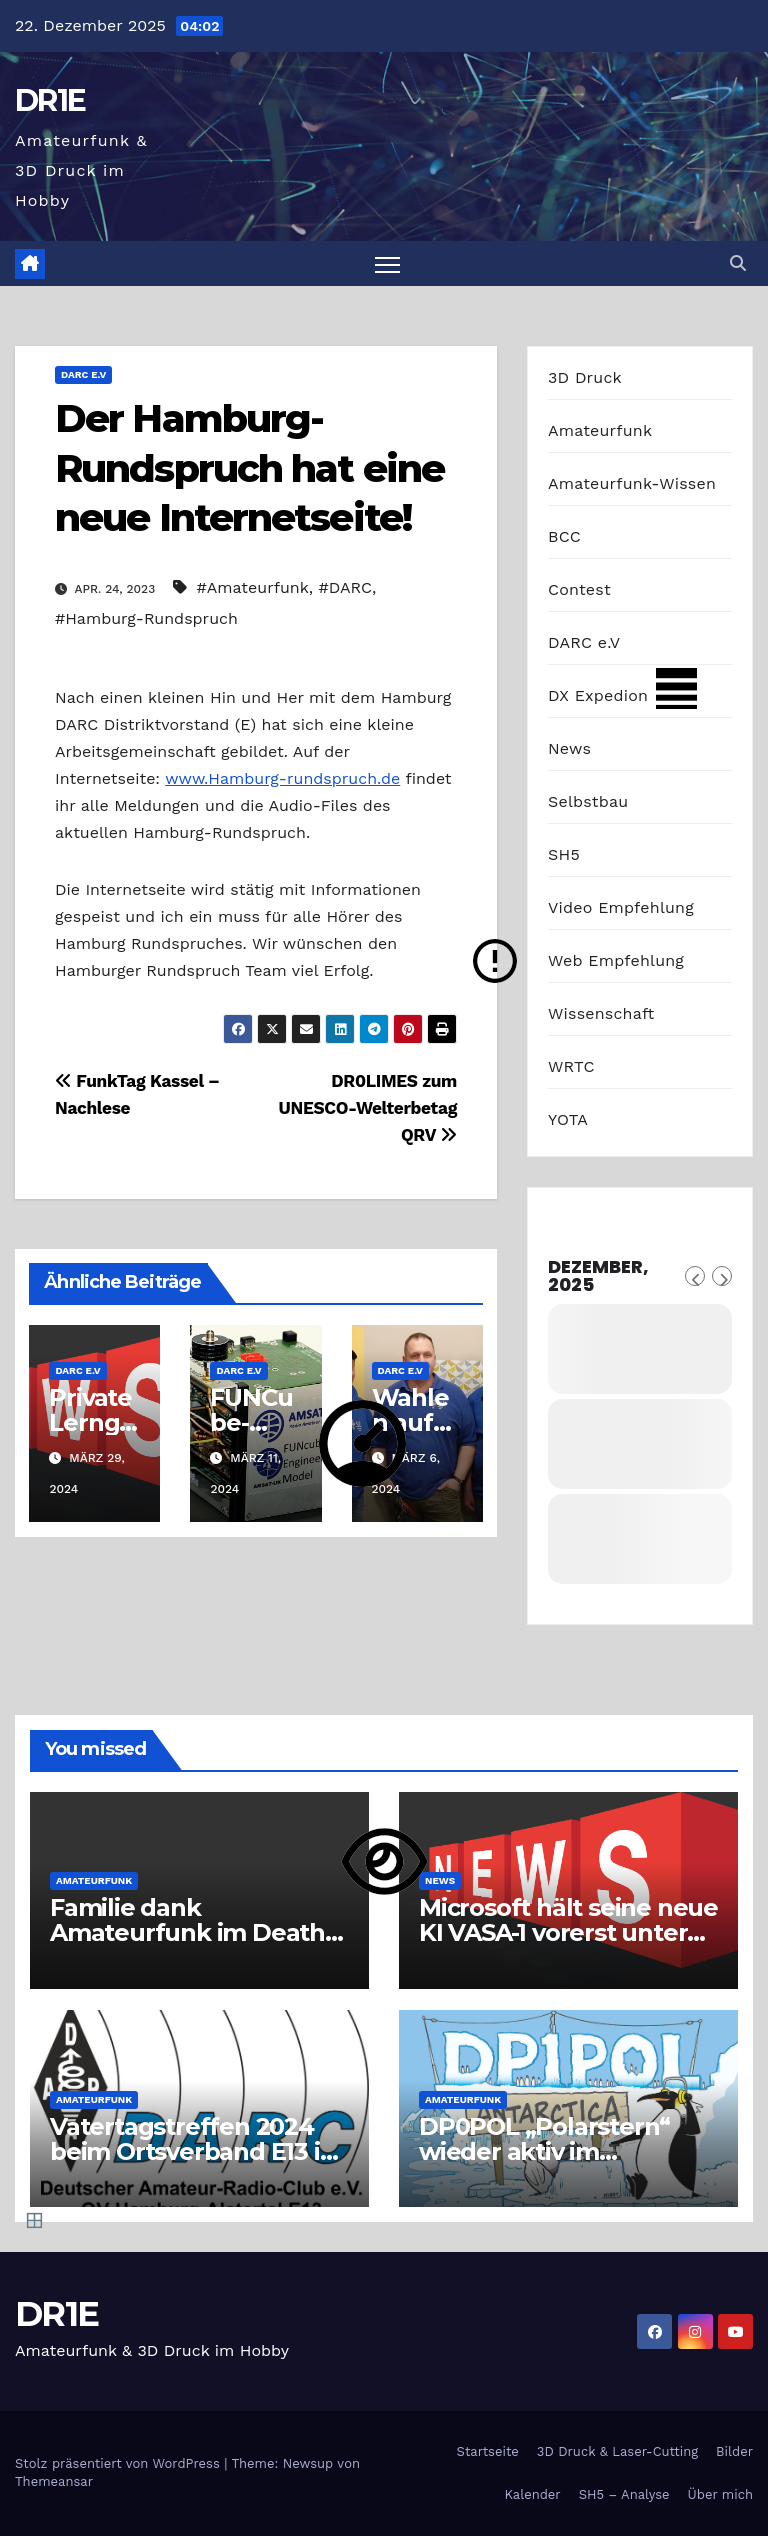  I want to click on view or preview content, so click(384, 1861).